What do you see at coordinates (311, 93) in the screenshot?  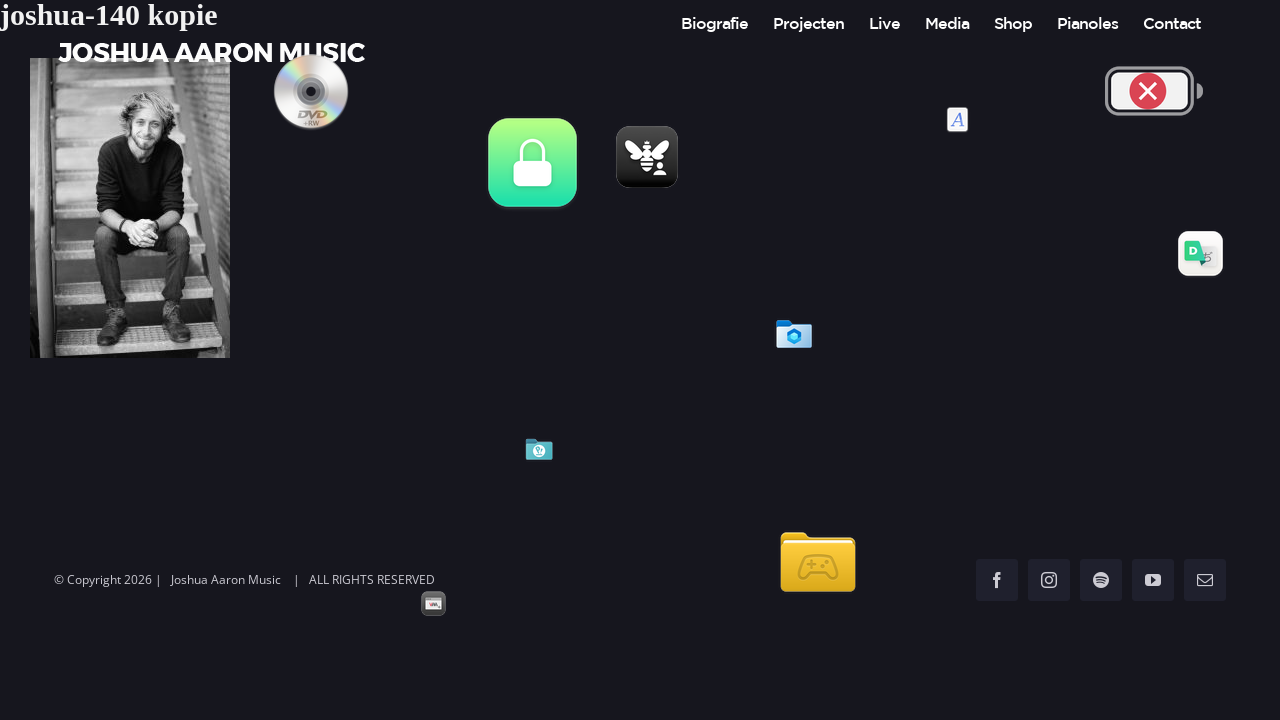 I see `a rewritable DVD disc in the system` at bounding box center [311, 93].